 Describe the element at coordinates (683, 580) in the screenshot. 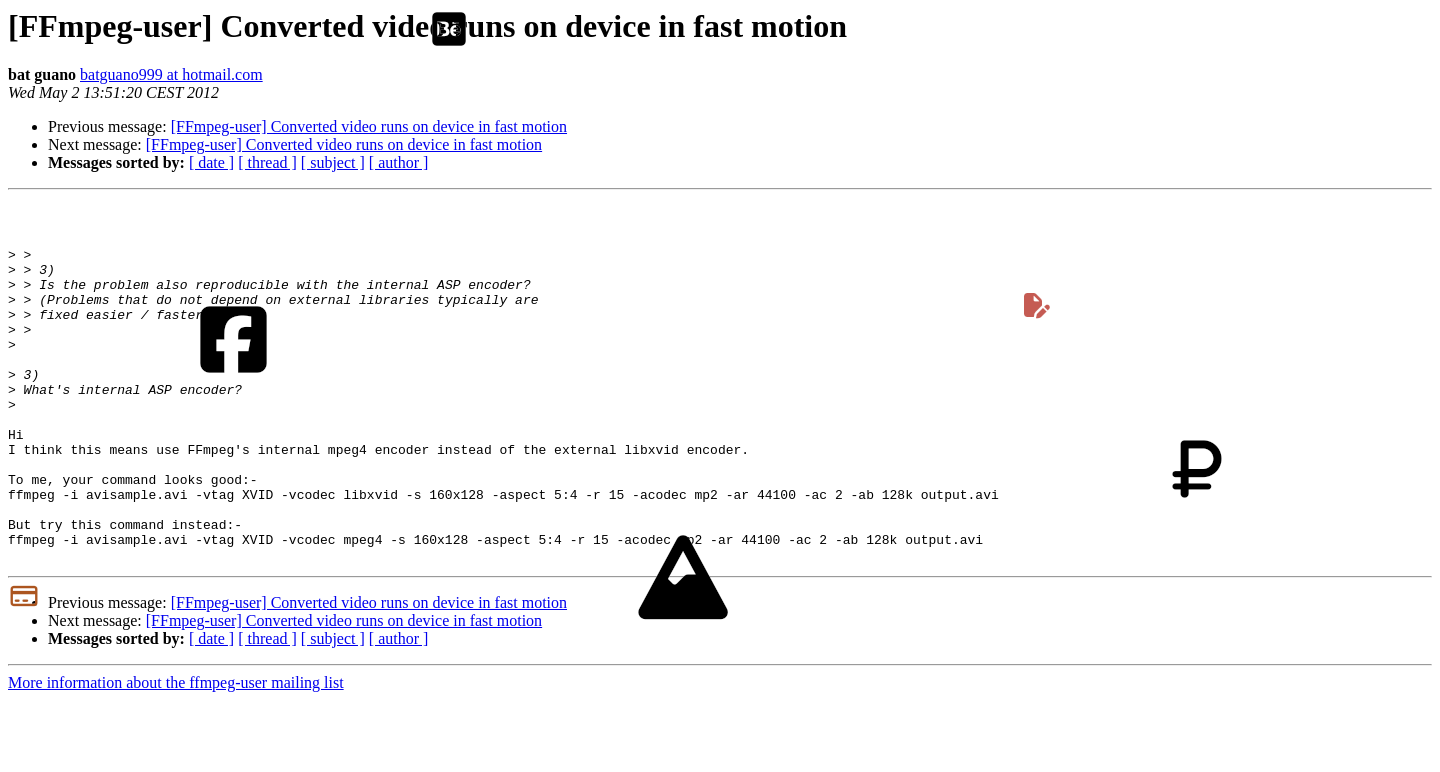

I see `view outdoor or nature-related content` at that location.